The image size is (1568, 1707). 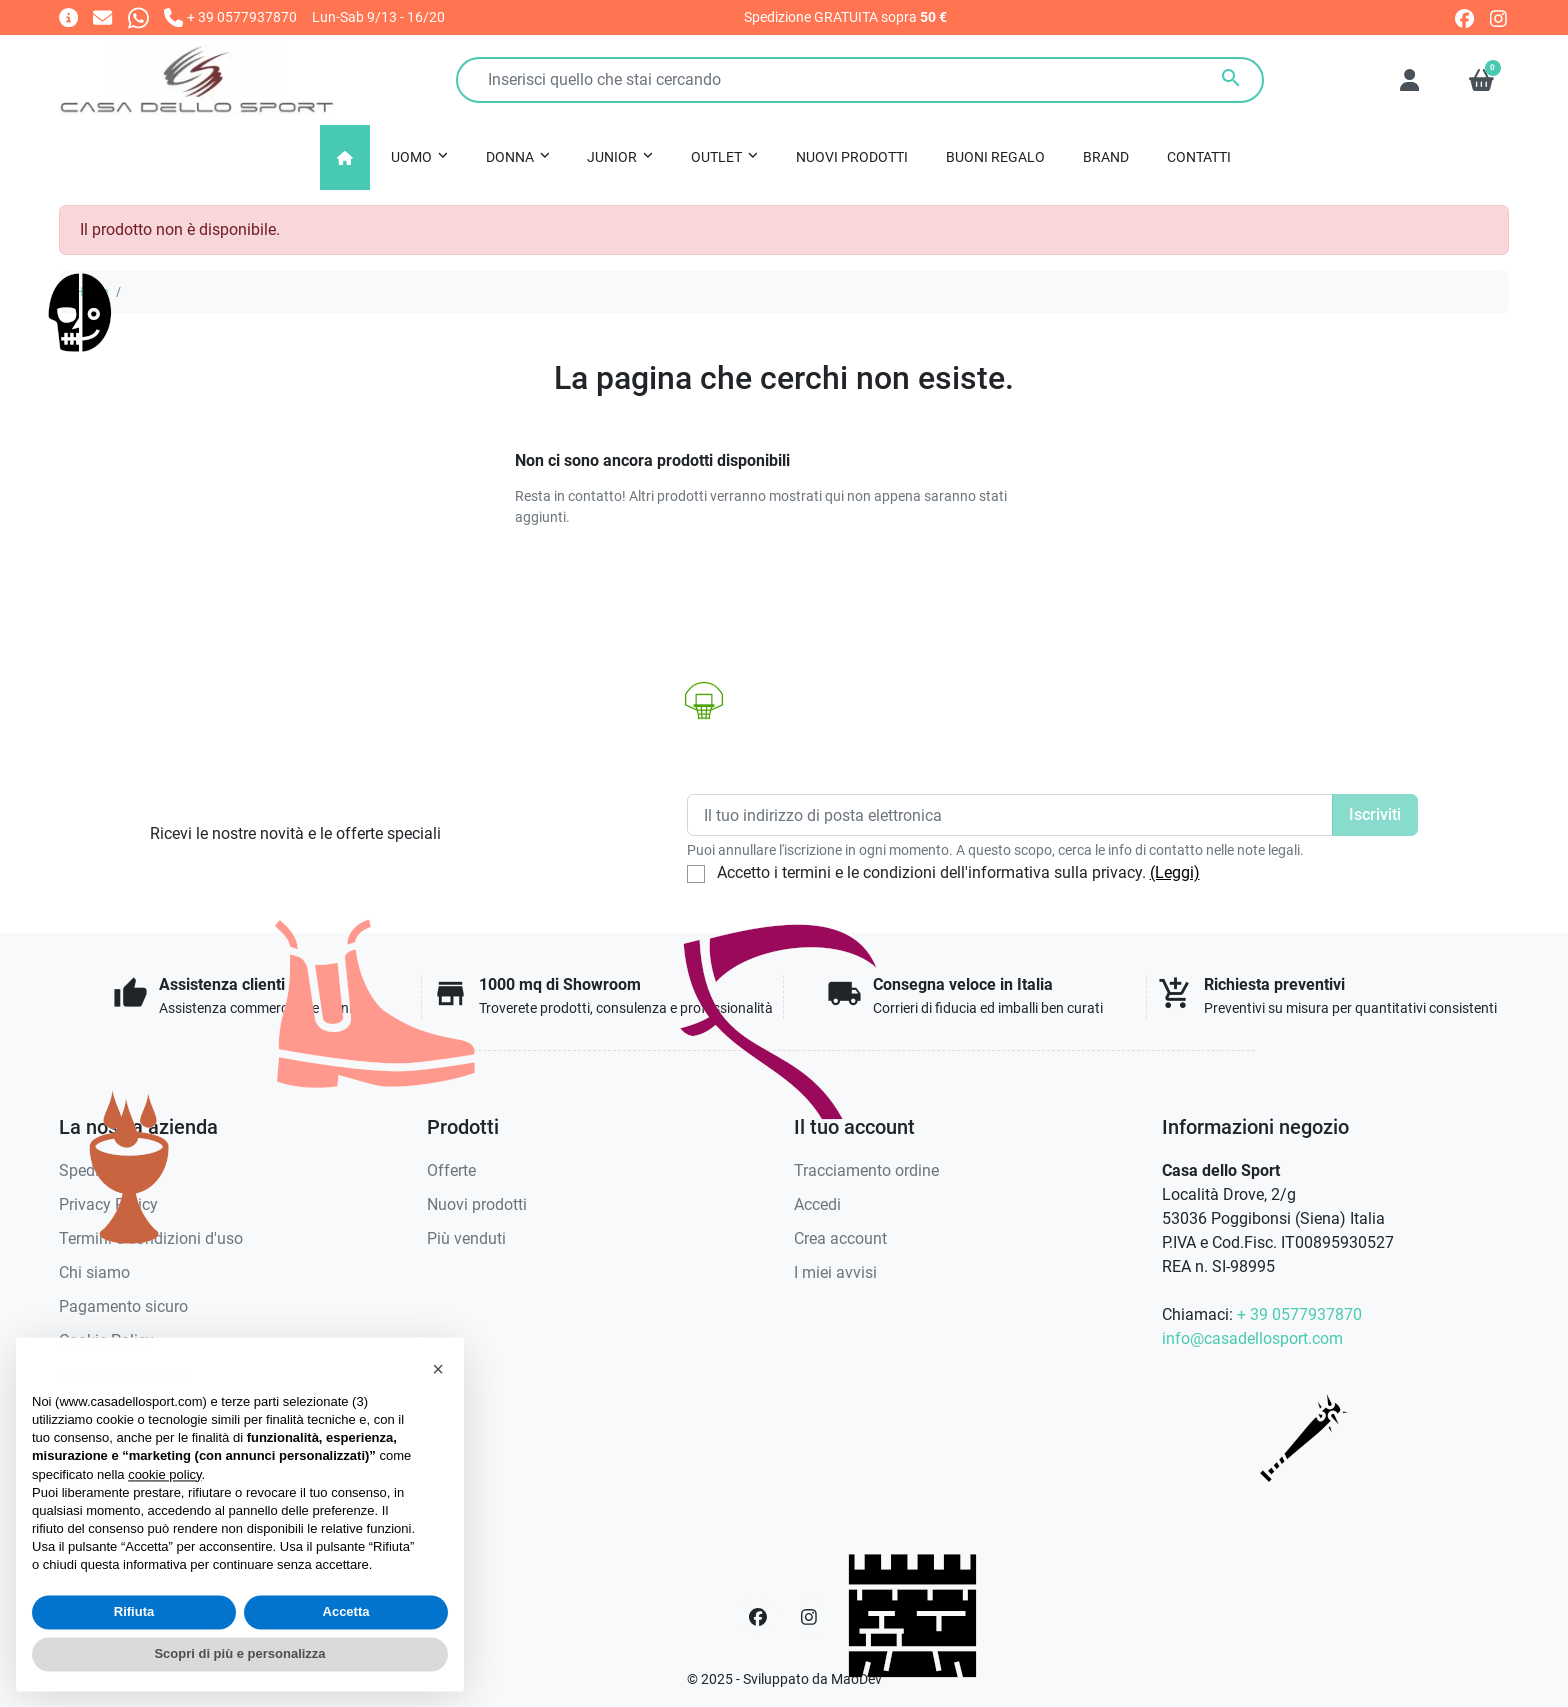 What do you see at coordinates (373, 993) in the screenshot?
I see `browse footwear or boot options` at bounding box center [373, 993].